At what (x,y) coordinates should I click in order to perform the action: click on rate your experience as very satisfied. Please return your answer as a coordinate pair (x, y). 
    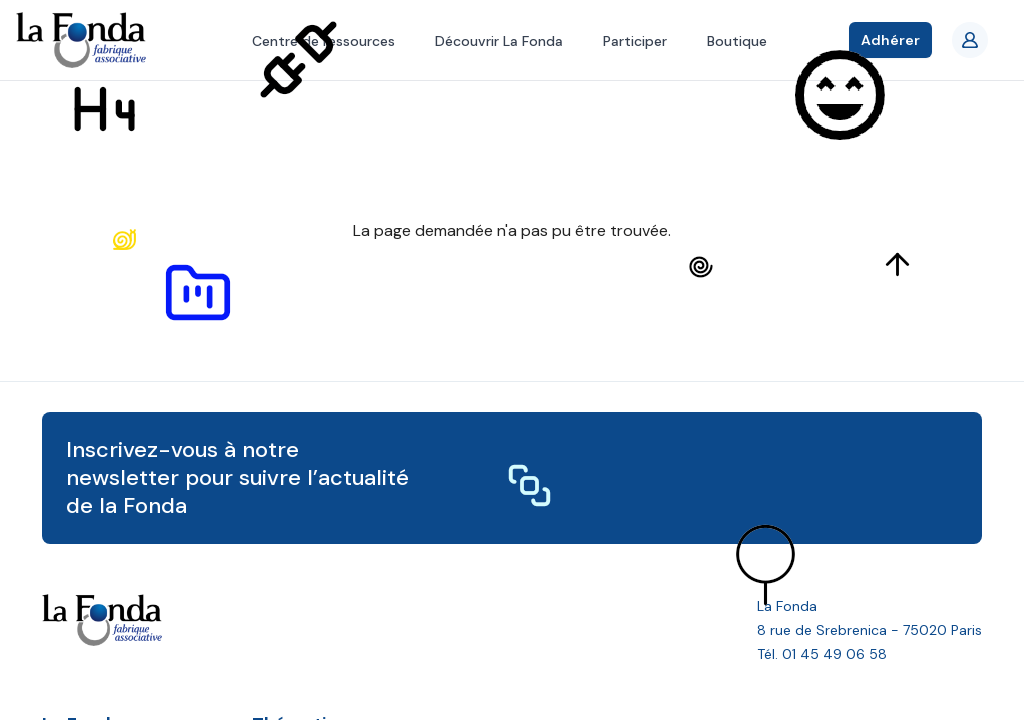
    Looking at the image, I should click on (840, 95).